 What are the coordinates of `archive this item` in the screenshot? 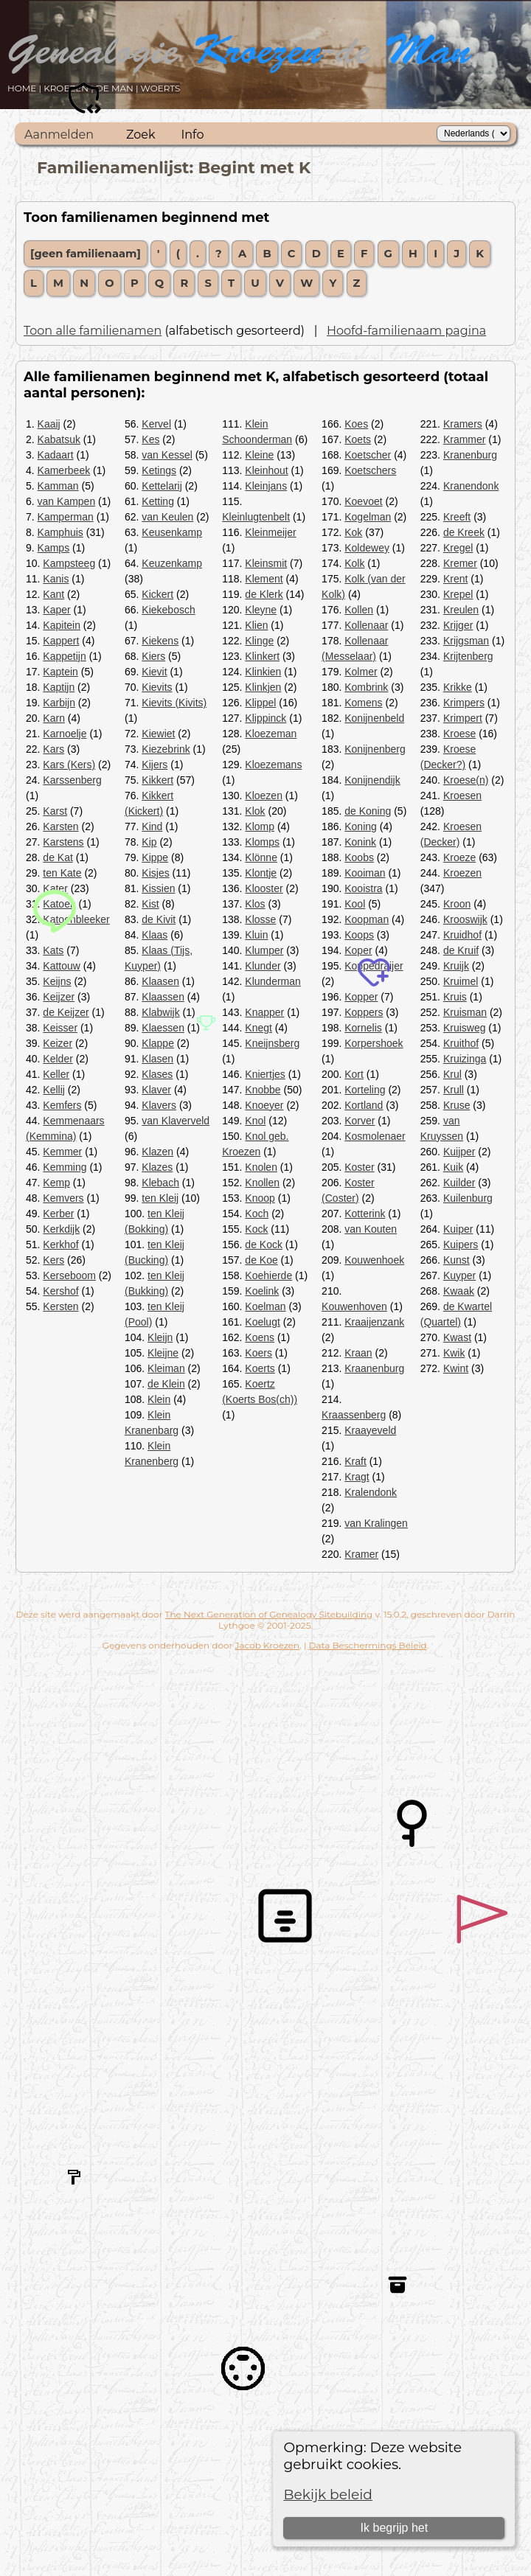 It's located at (398, 2285).